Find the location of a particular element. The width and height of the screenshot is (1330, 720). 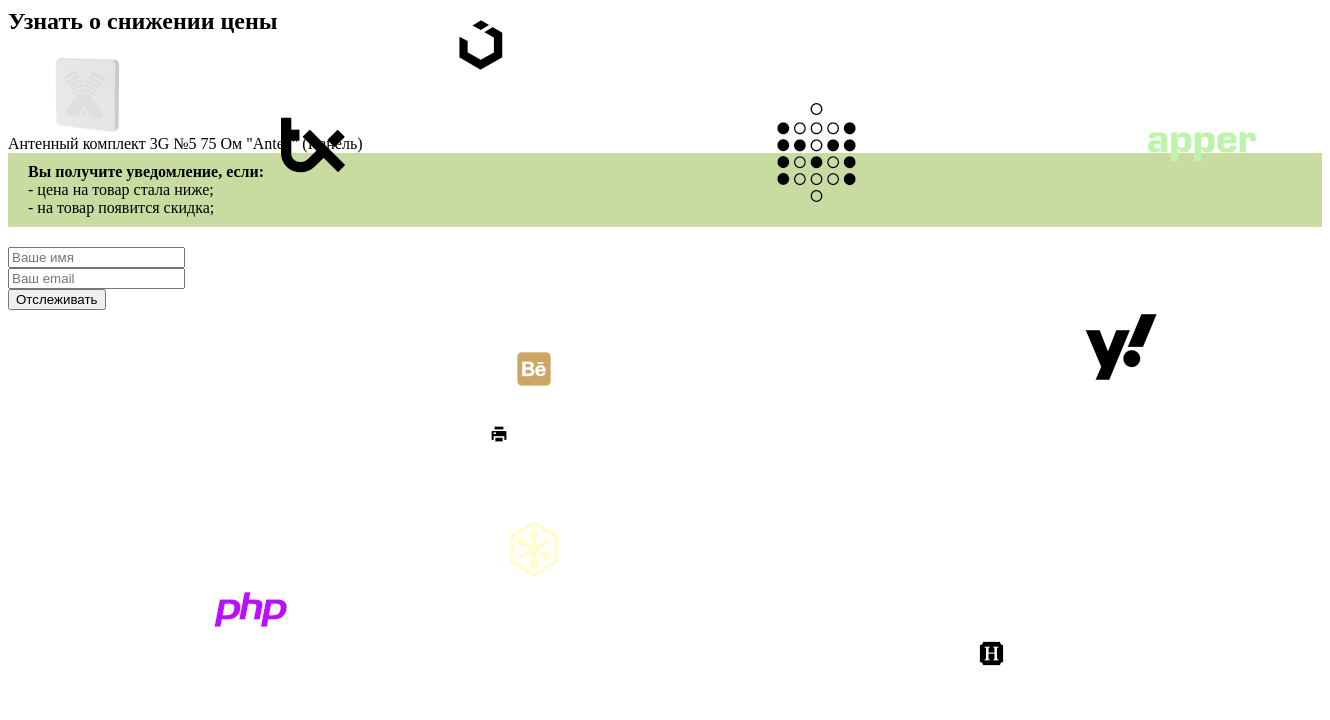

open metabase analytics dashboard is located at coordinates (816, 152).